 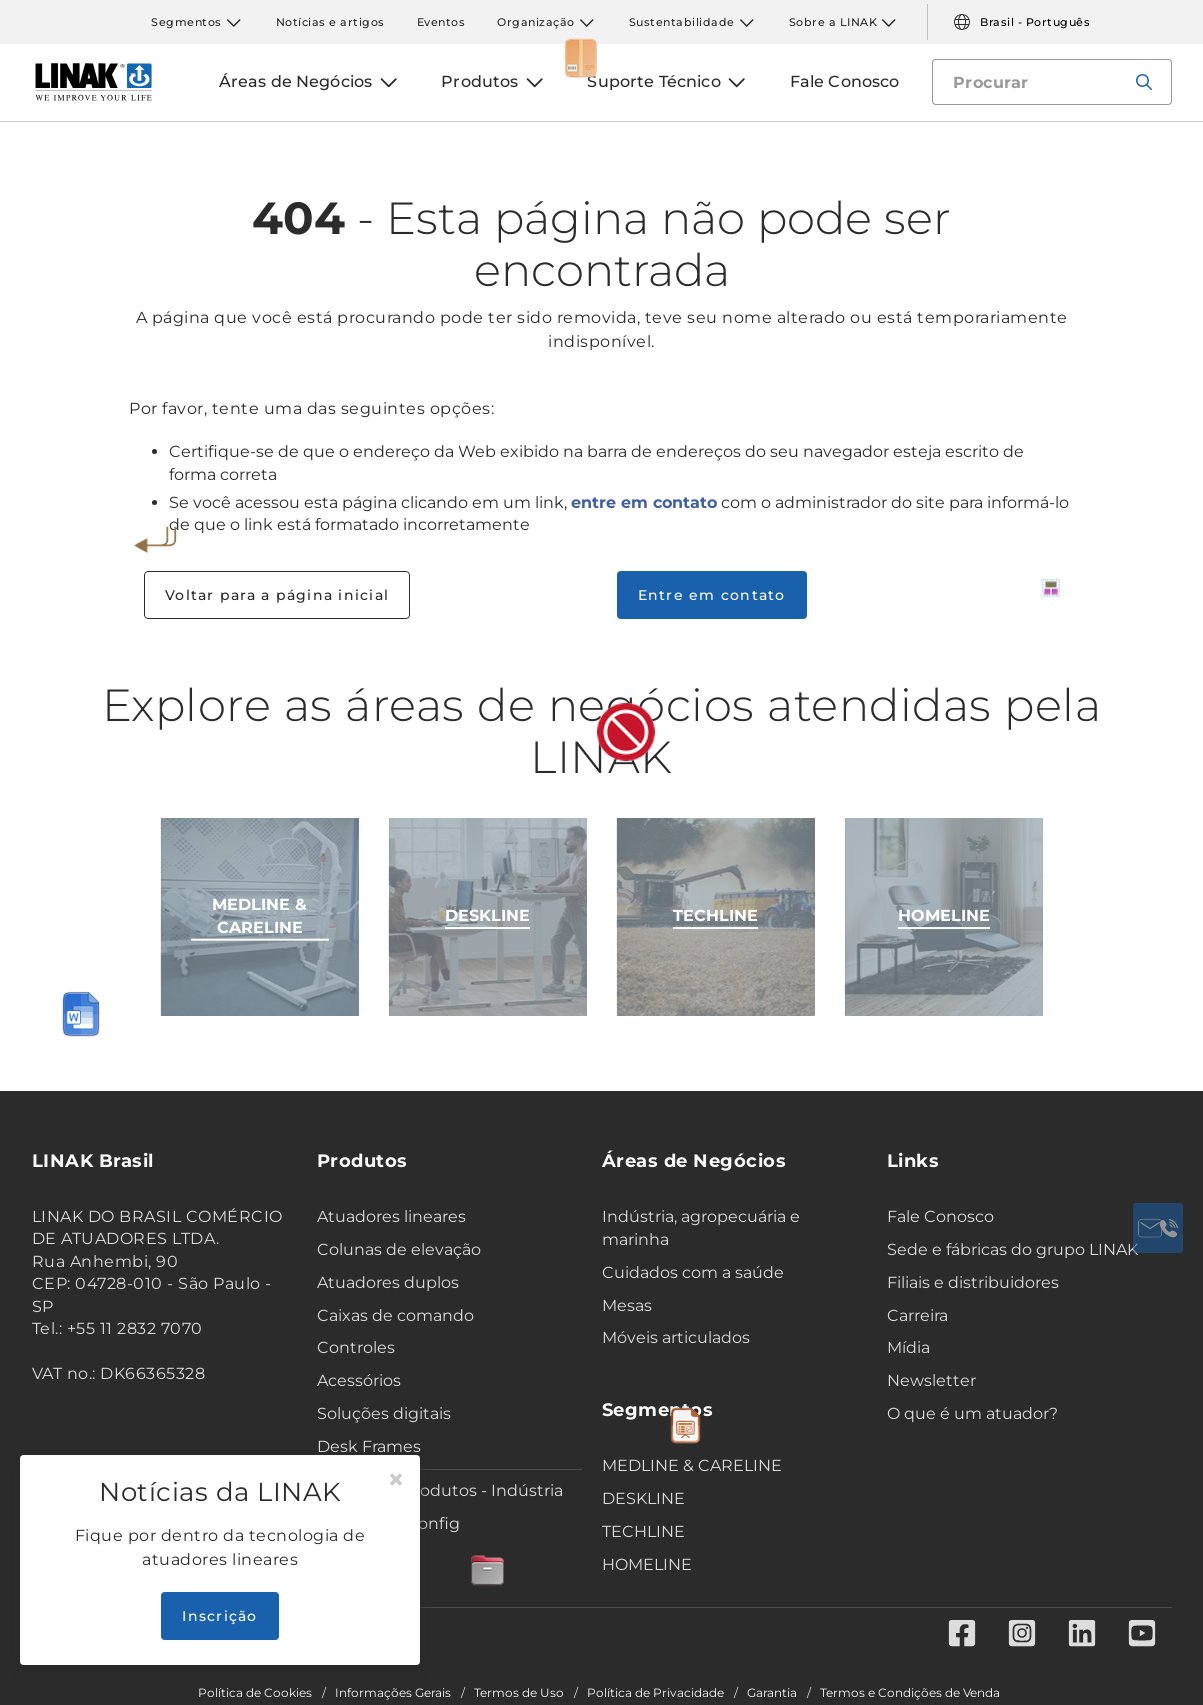 What do you see at coordinates (685, 1425) in the screenshot?
I see `a libreoffice impress presentation file` at bounding box center [685, 1425].